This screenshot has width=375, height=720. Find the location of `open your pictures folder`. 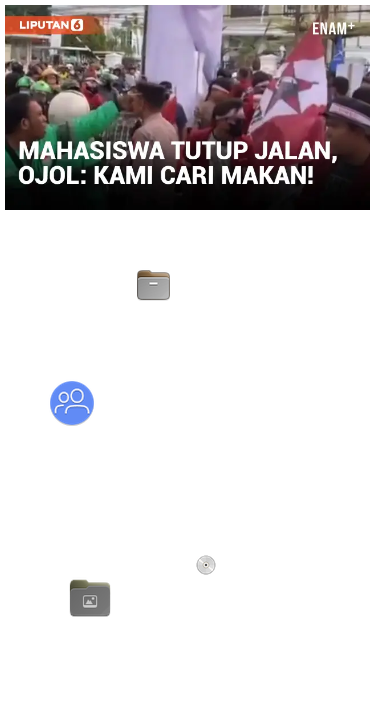

open your pictures folder is located at coordinates (90, 598).